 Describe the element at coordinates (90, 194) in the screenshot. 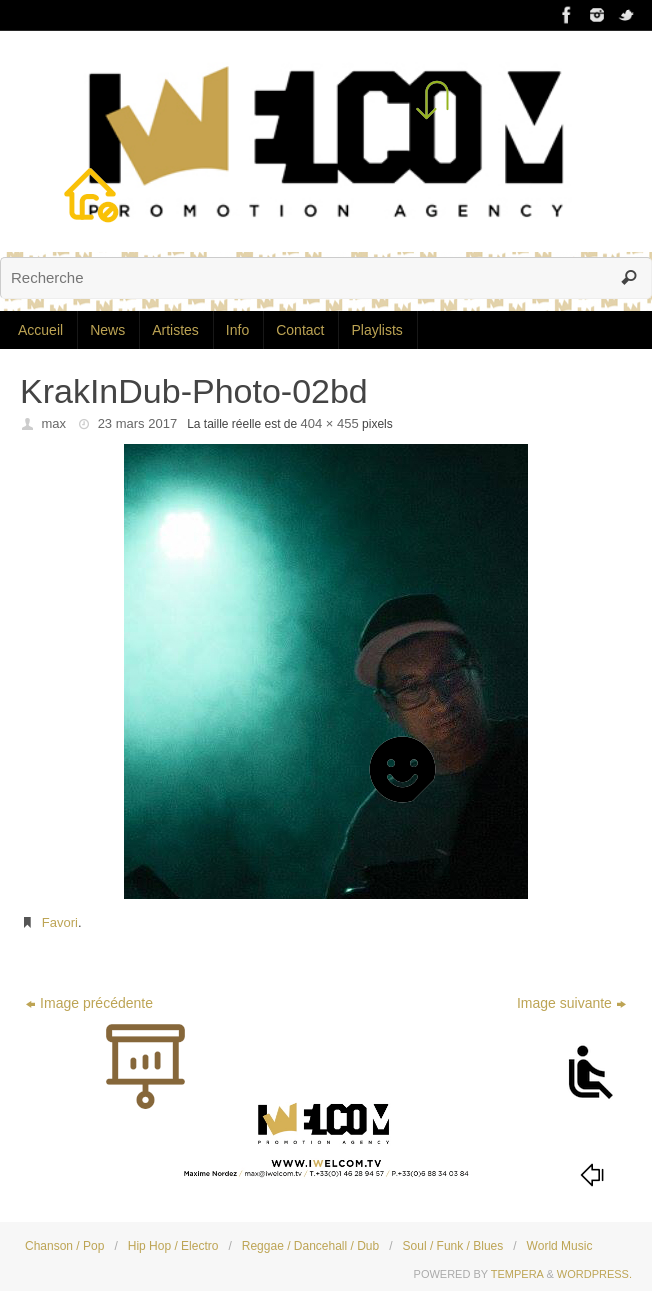

I see `cancel home or residence selection` at that location.